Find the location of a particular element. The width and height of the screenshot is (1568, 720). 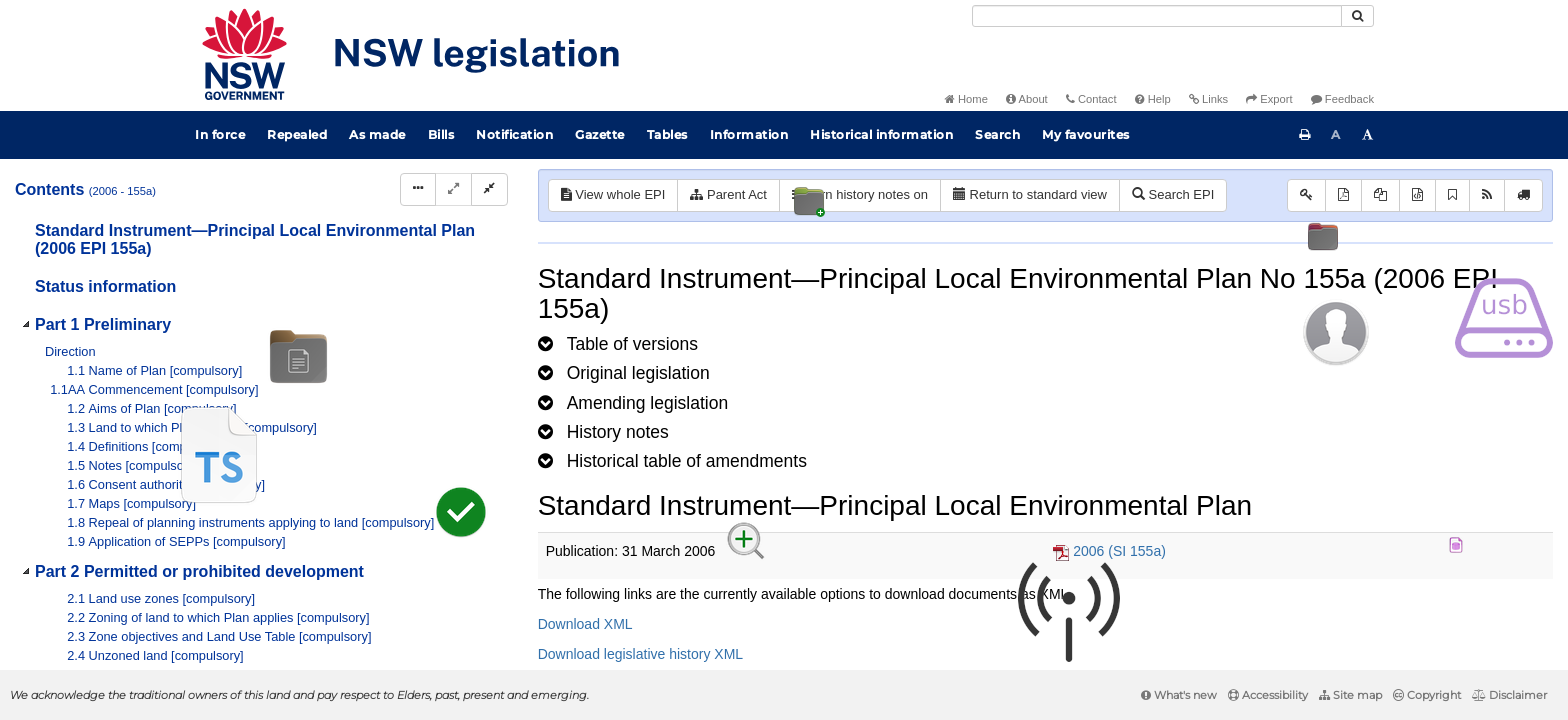

view user accounts is located at coordinates (1336, 332).